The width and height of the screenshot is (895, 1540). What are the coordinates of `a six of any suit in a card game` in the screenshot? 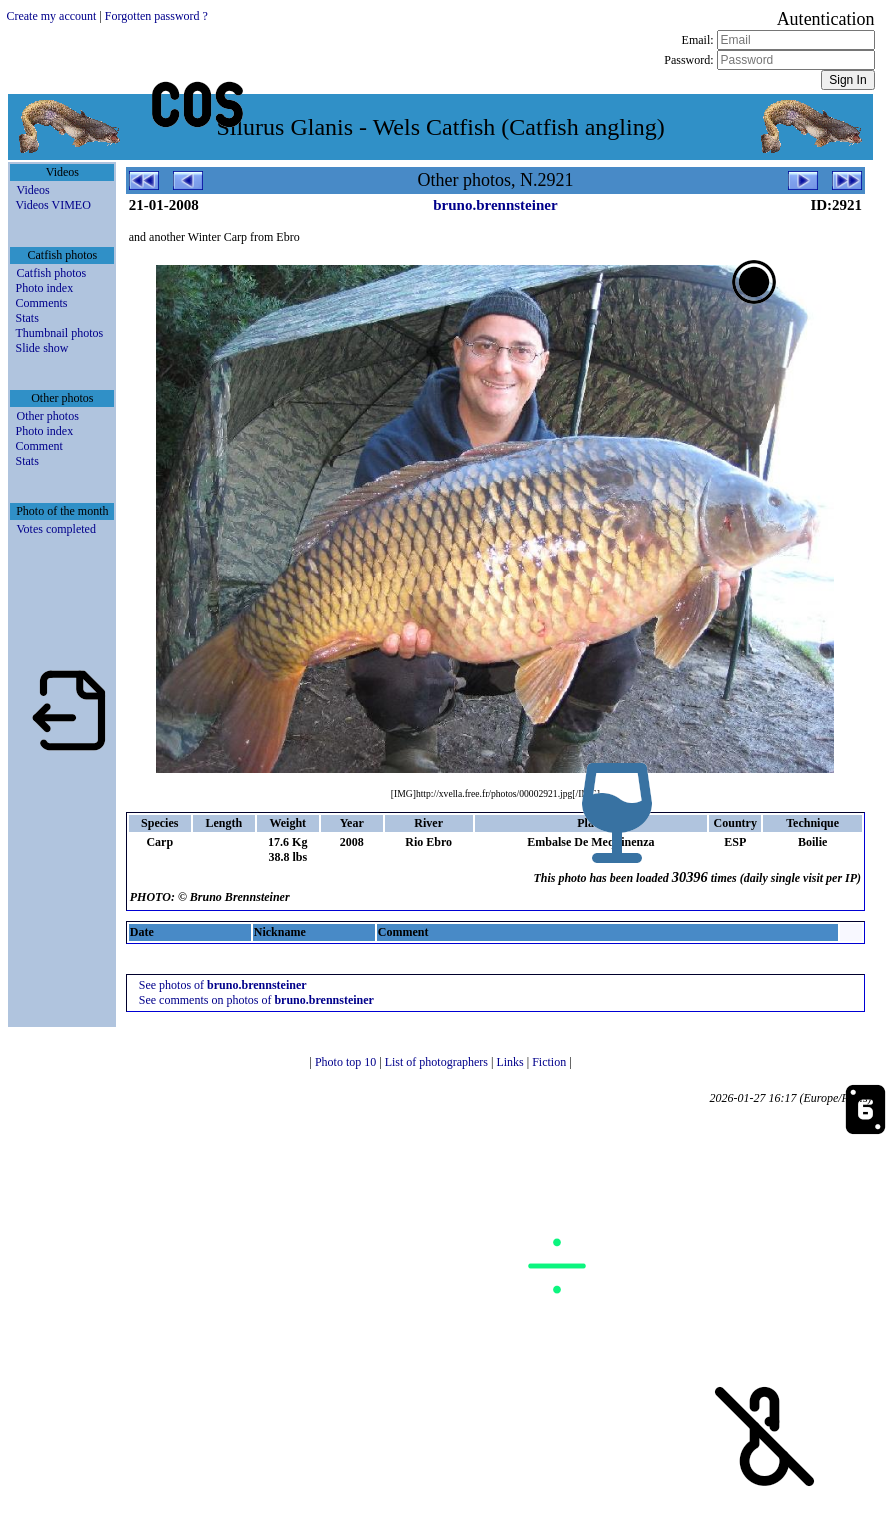 It's located at (865, 1109).